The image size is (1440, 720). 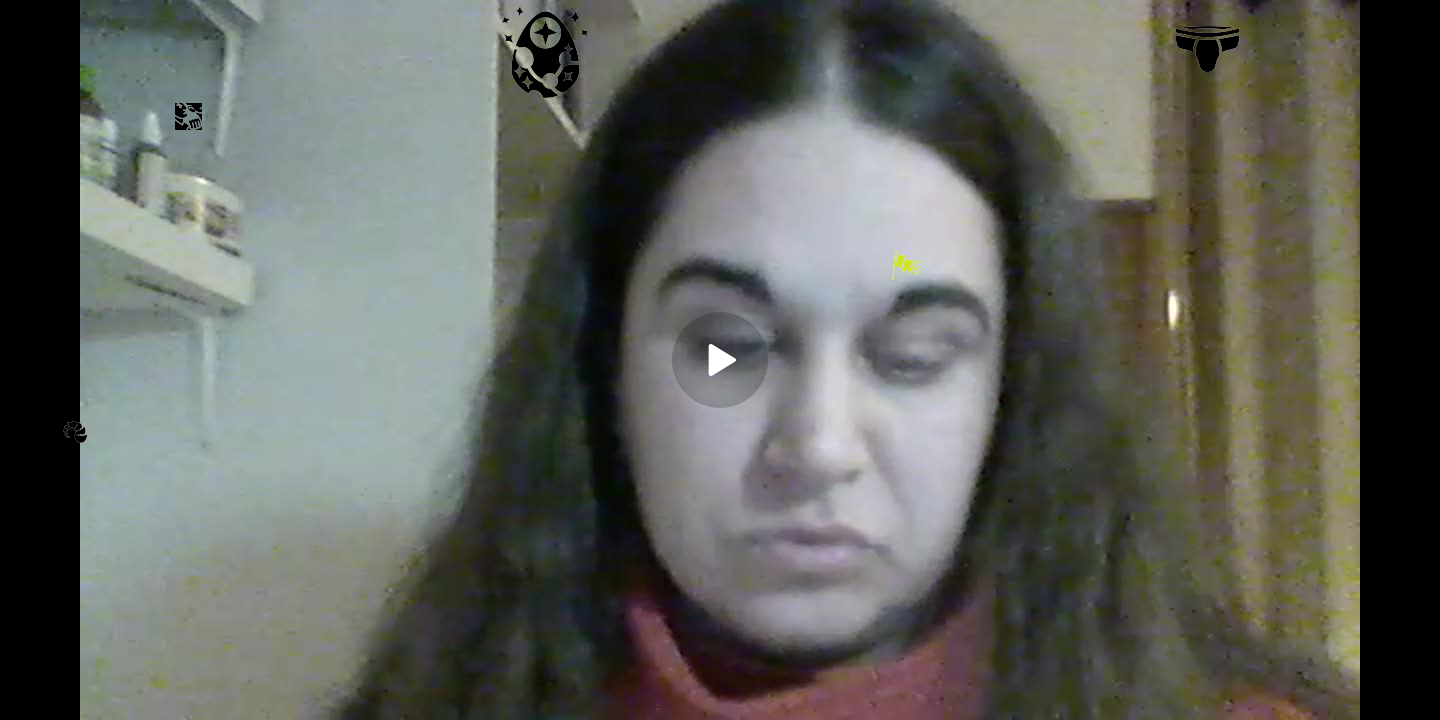 I want to click on a cosmic or celestial themed collectible item, so click(x=545, y=51).